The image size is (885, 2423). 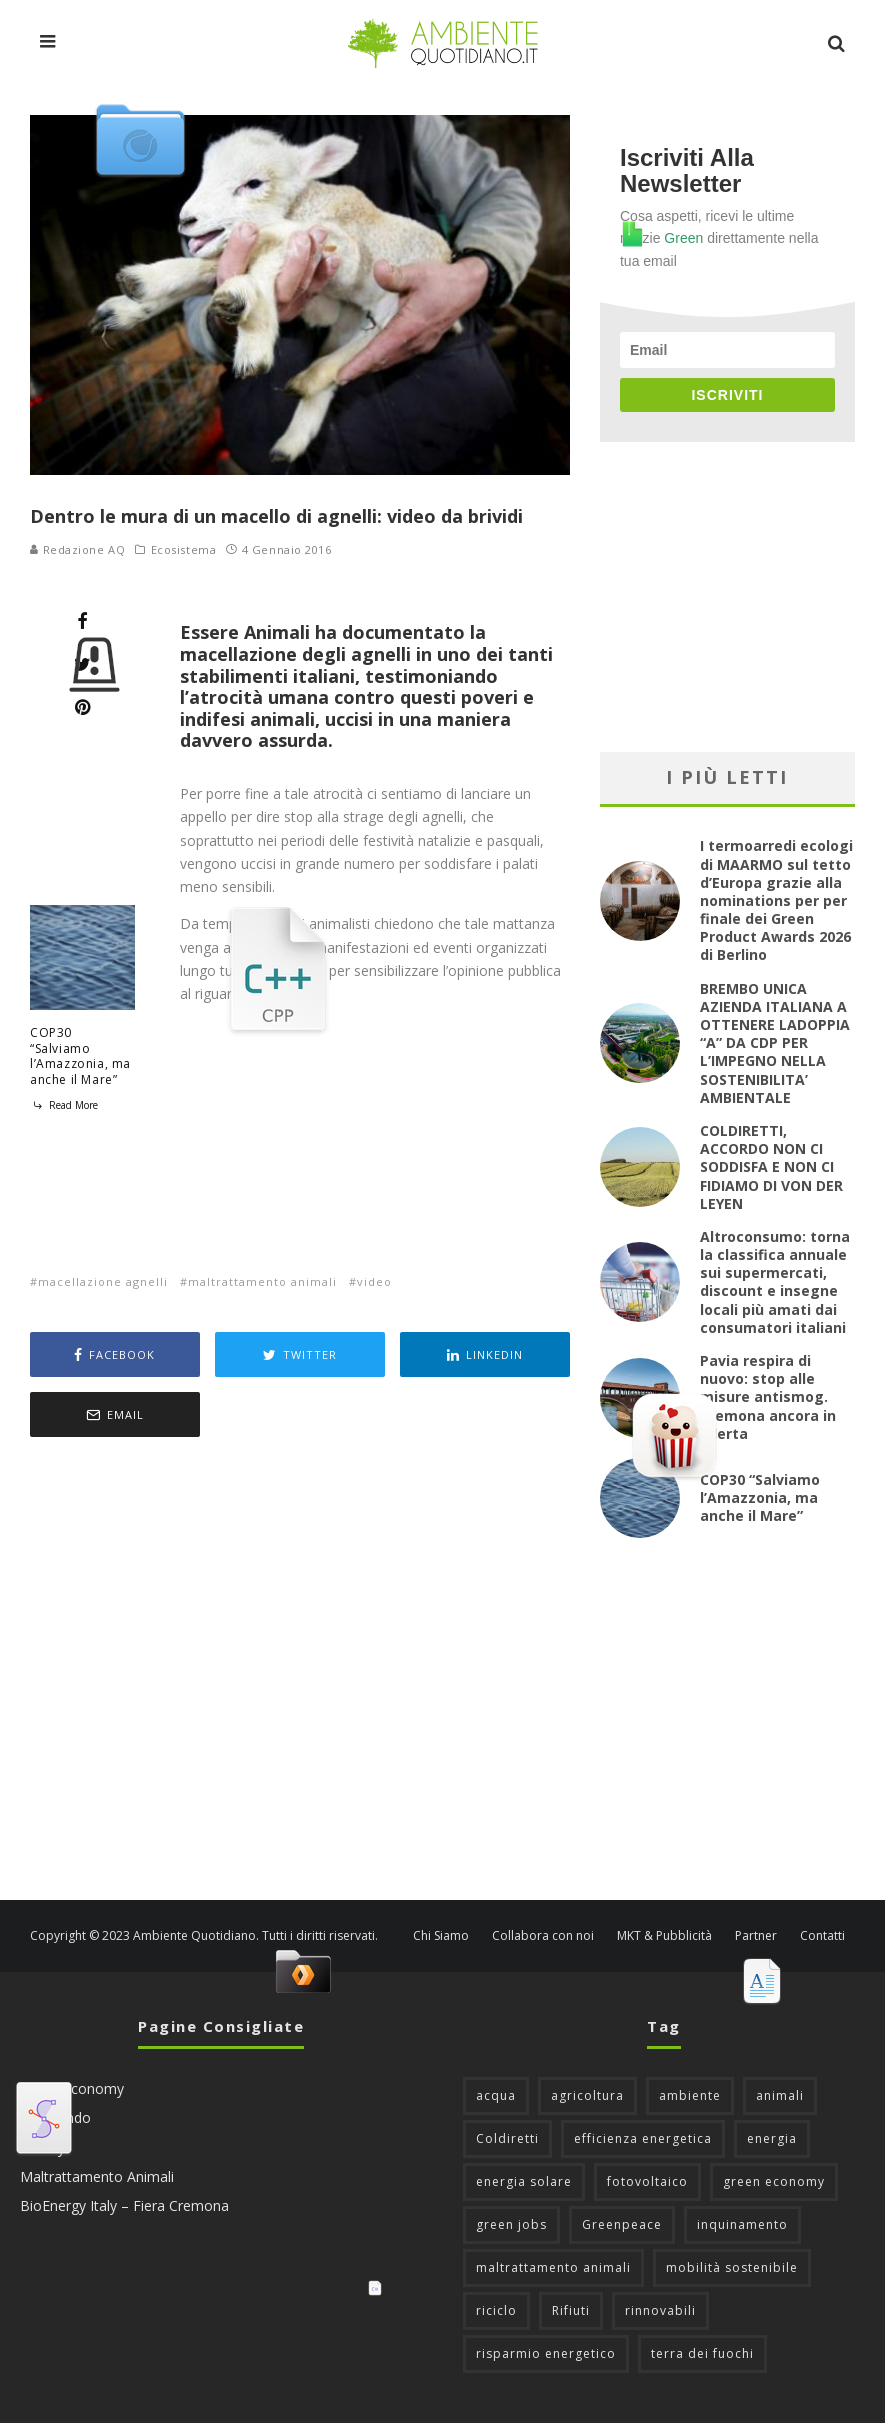 I want to click on open a drawing template file, so click(x=44, y=2119).